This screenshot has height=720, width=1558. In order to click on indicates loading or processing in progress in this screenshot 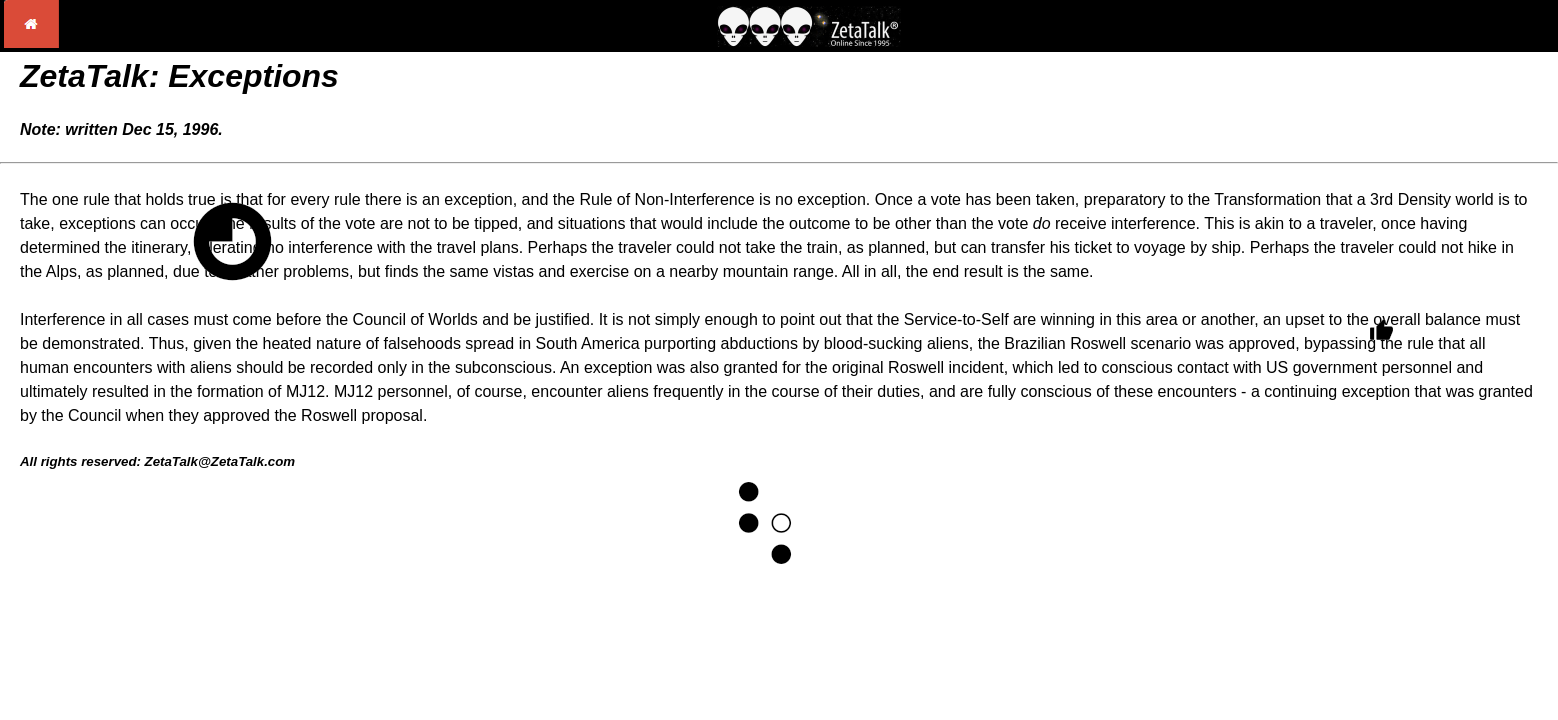, I will do `click(232, 241)`.